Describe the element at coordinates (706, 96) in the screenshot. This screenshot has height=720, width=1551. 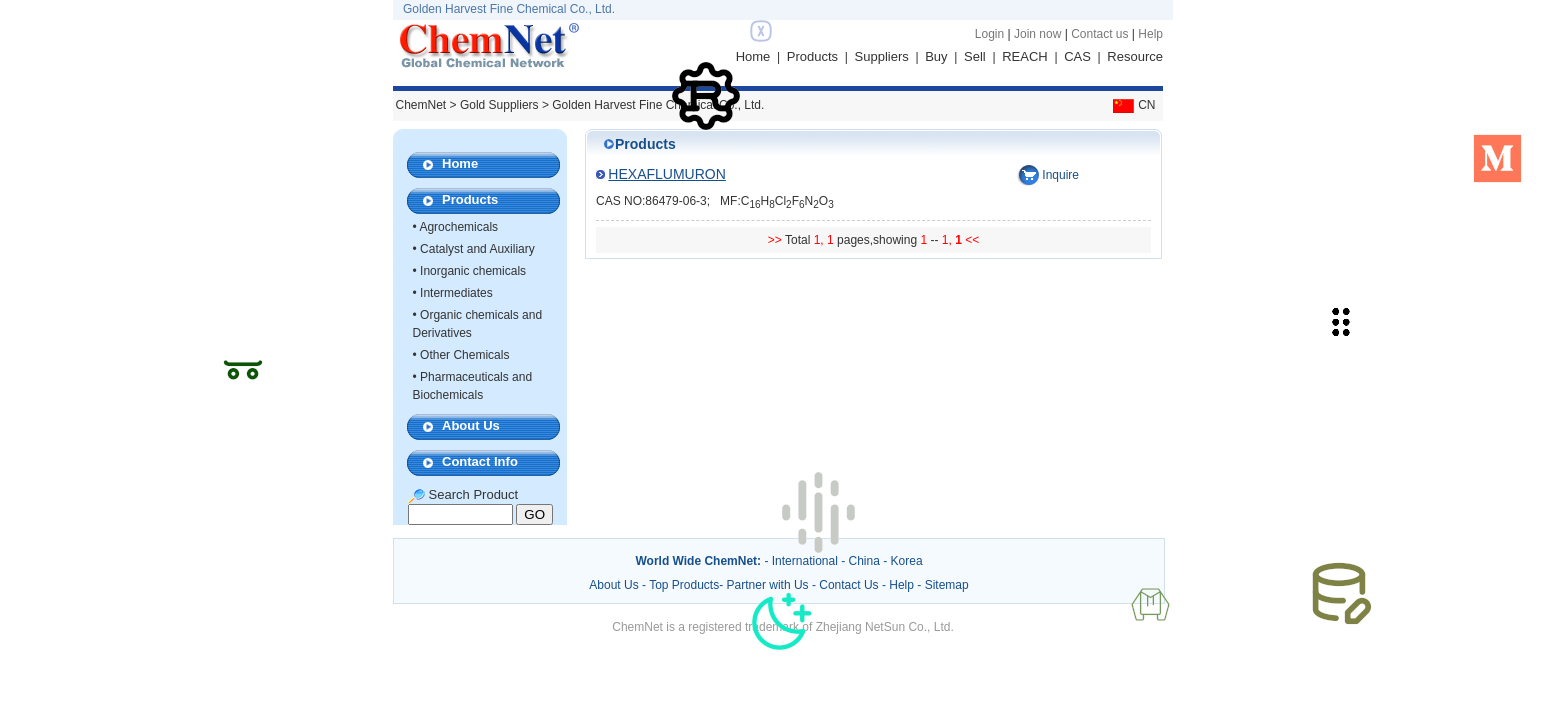
I see `rust programming language logo` at that location.